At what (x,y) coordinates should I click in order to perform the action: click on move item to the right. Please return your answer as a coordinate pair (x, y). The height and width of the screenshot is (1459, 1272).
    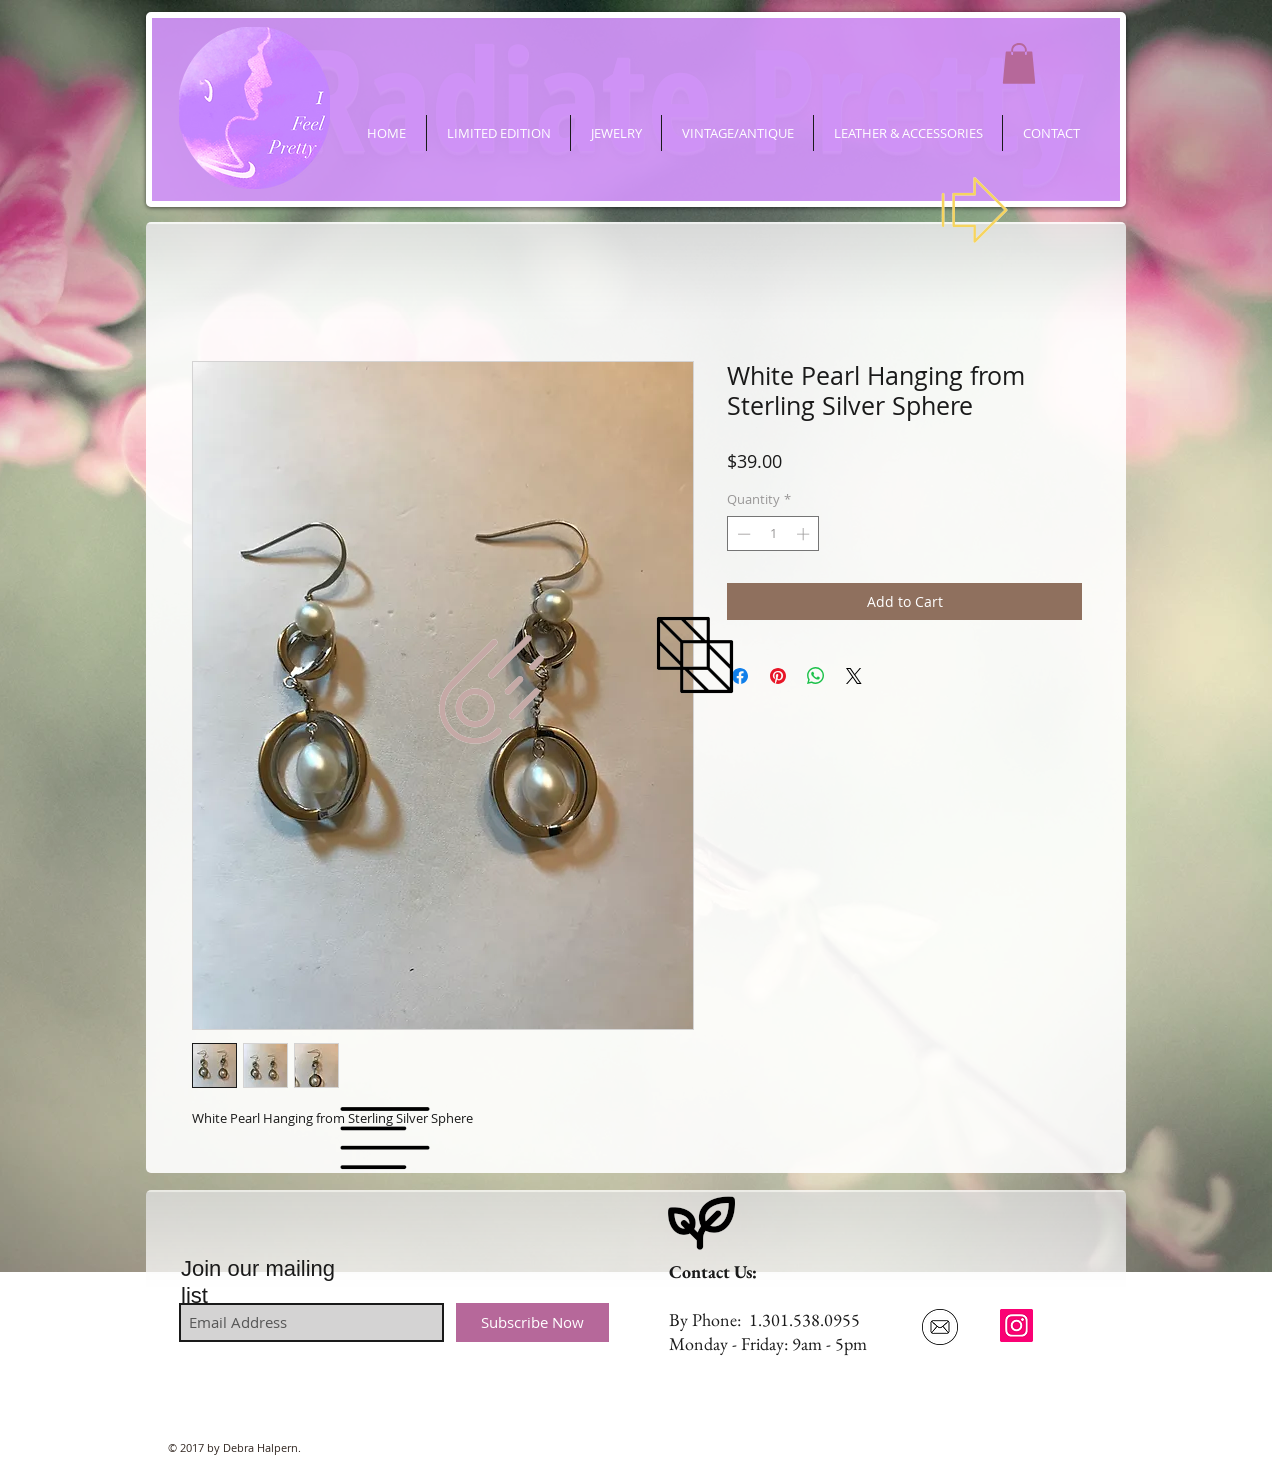
    Looking at the image, I should click on (972, 210).